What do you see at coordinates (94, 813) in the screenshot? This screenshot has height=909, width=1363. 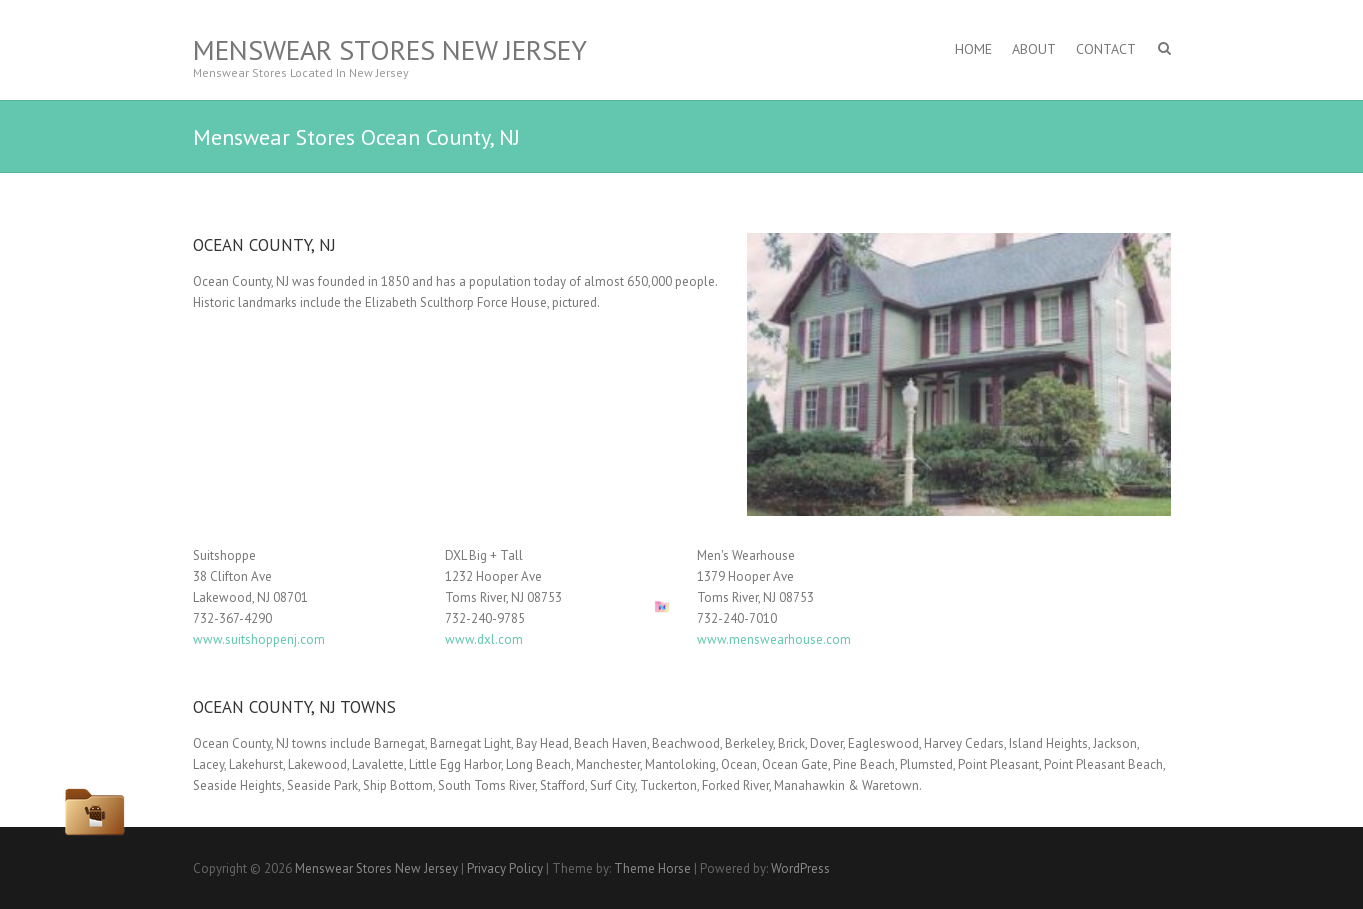 I see `folder containing android ice cream sandwich system files` at bounding box center [94, 813].